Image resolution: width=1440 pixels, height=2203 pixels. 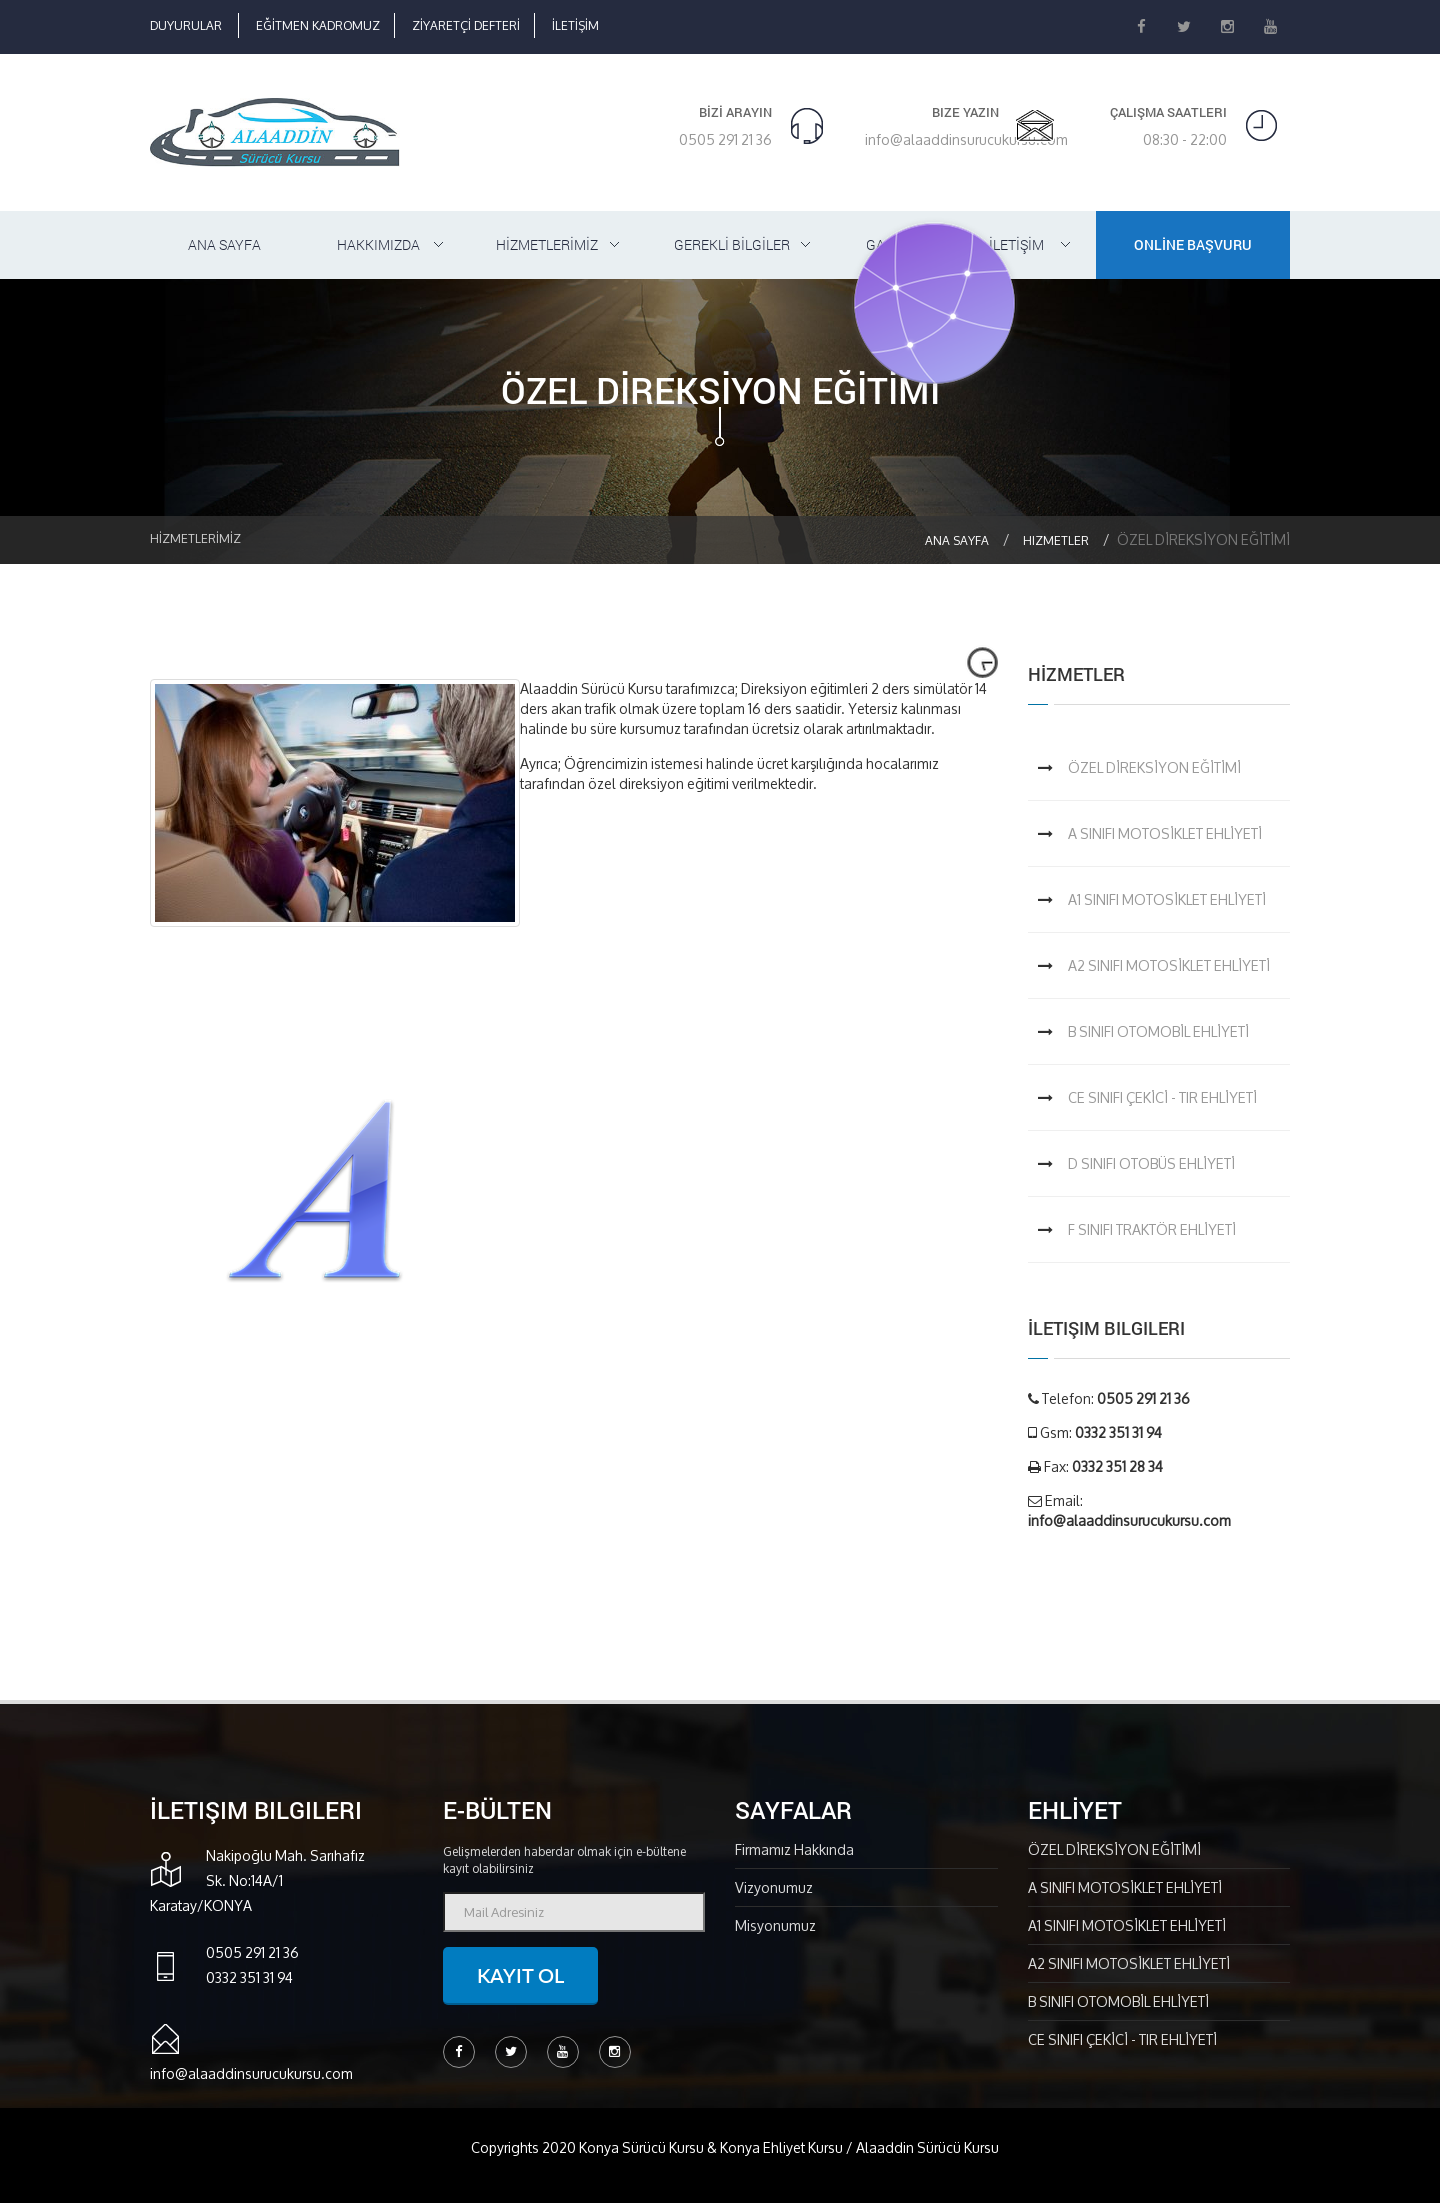 What do you see at coordinates (314, 1194) in the screenshot?
I see `access font library or text styles` at bounding box center [314, 1194].